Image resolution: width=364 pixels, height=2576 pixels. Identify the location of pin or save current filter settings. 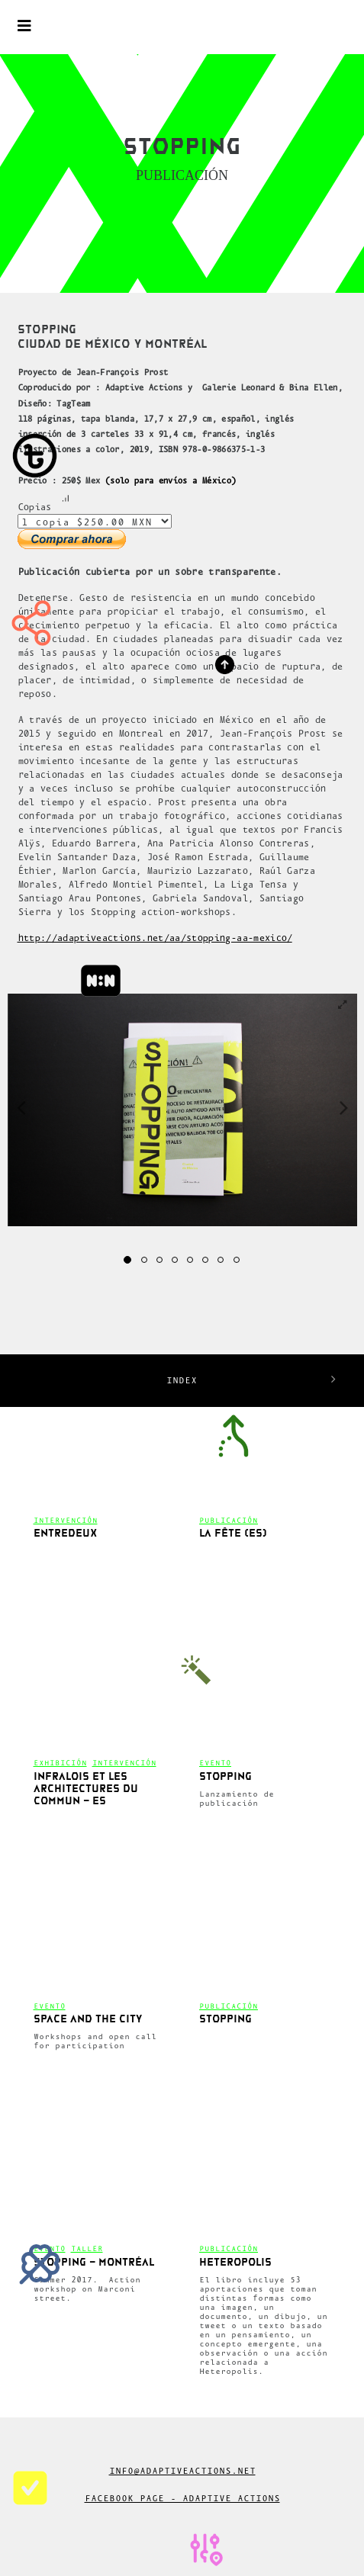
(205, 2548).